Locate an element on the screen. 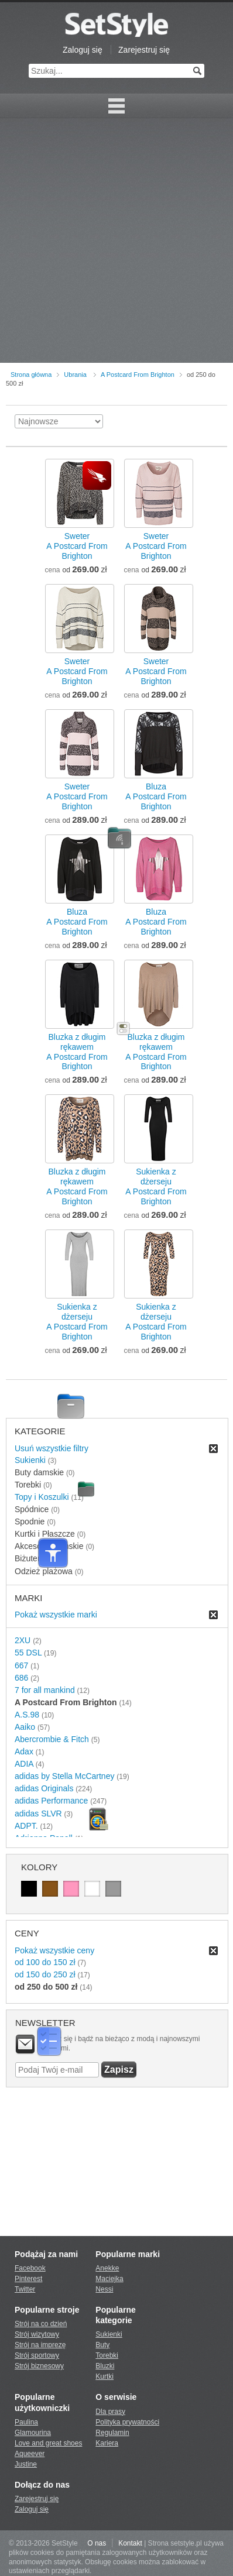  folder synced with insync cloud storage is located at coordinates (119, 837).